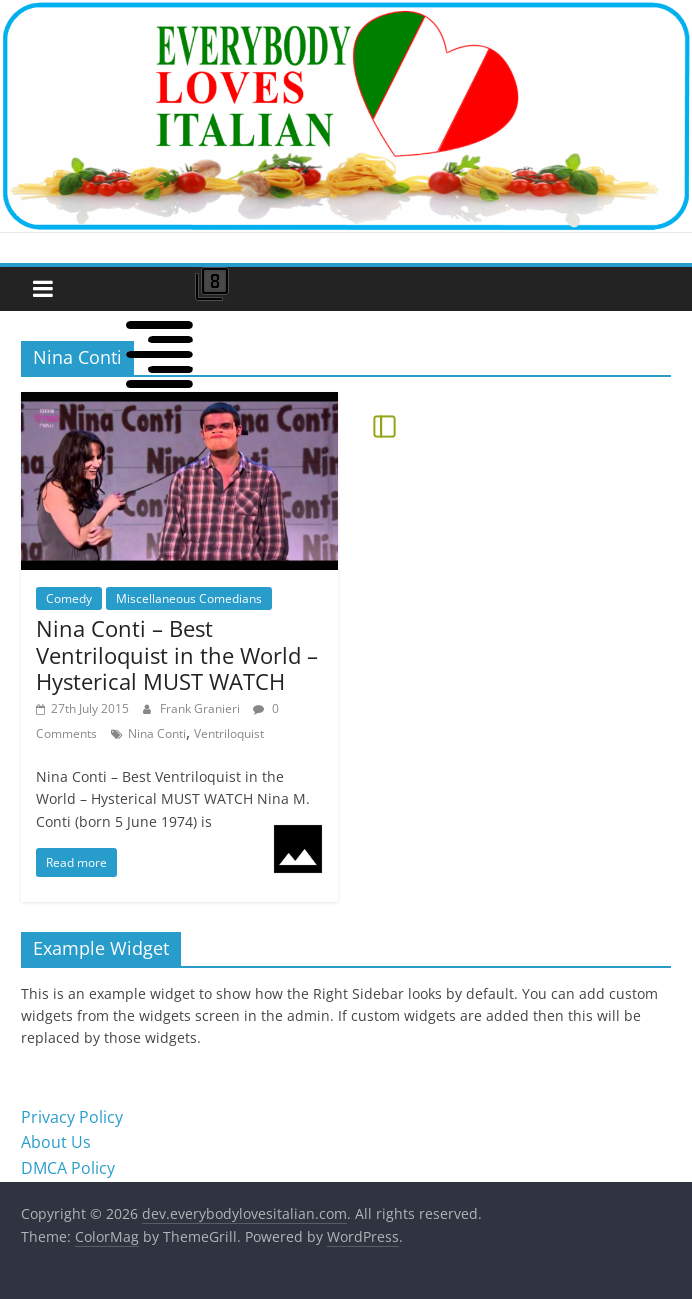 This screenshot has width=692, height=1299. Describe the element at coordinates (212, 284) in the screenshot. I see `view photo filter number 8` at that location.